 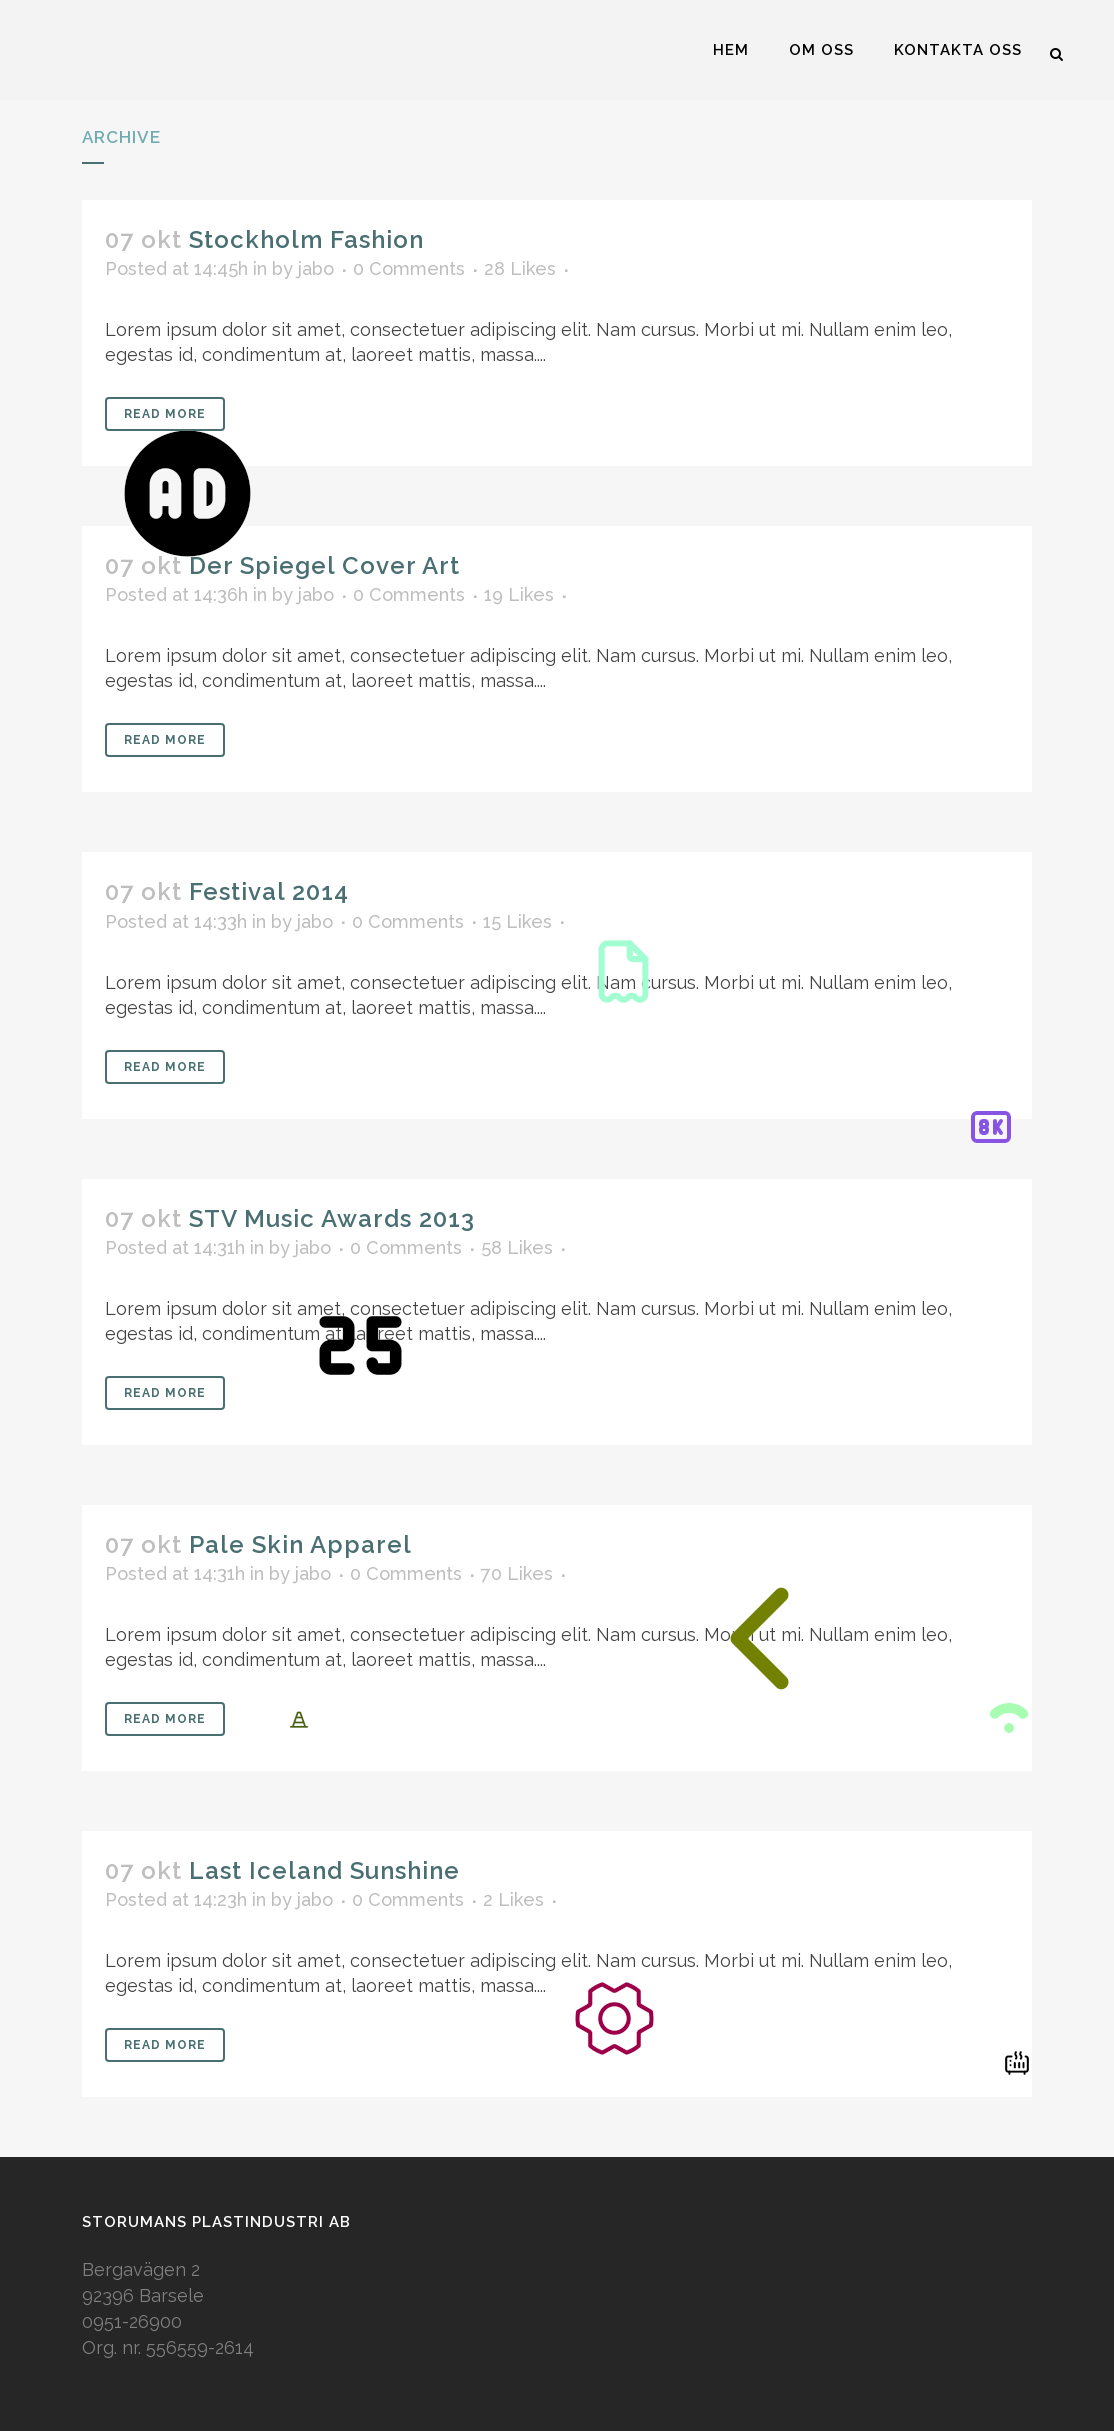 I want to click on view invoice or billing details, so click(x=623, y=971).